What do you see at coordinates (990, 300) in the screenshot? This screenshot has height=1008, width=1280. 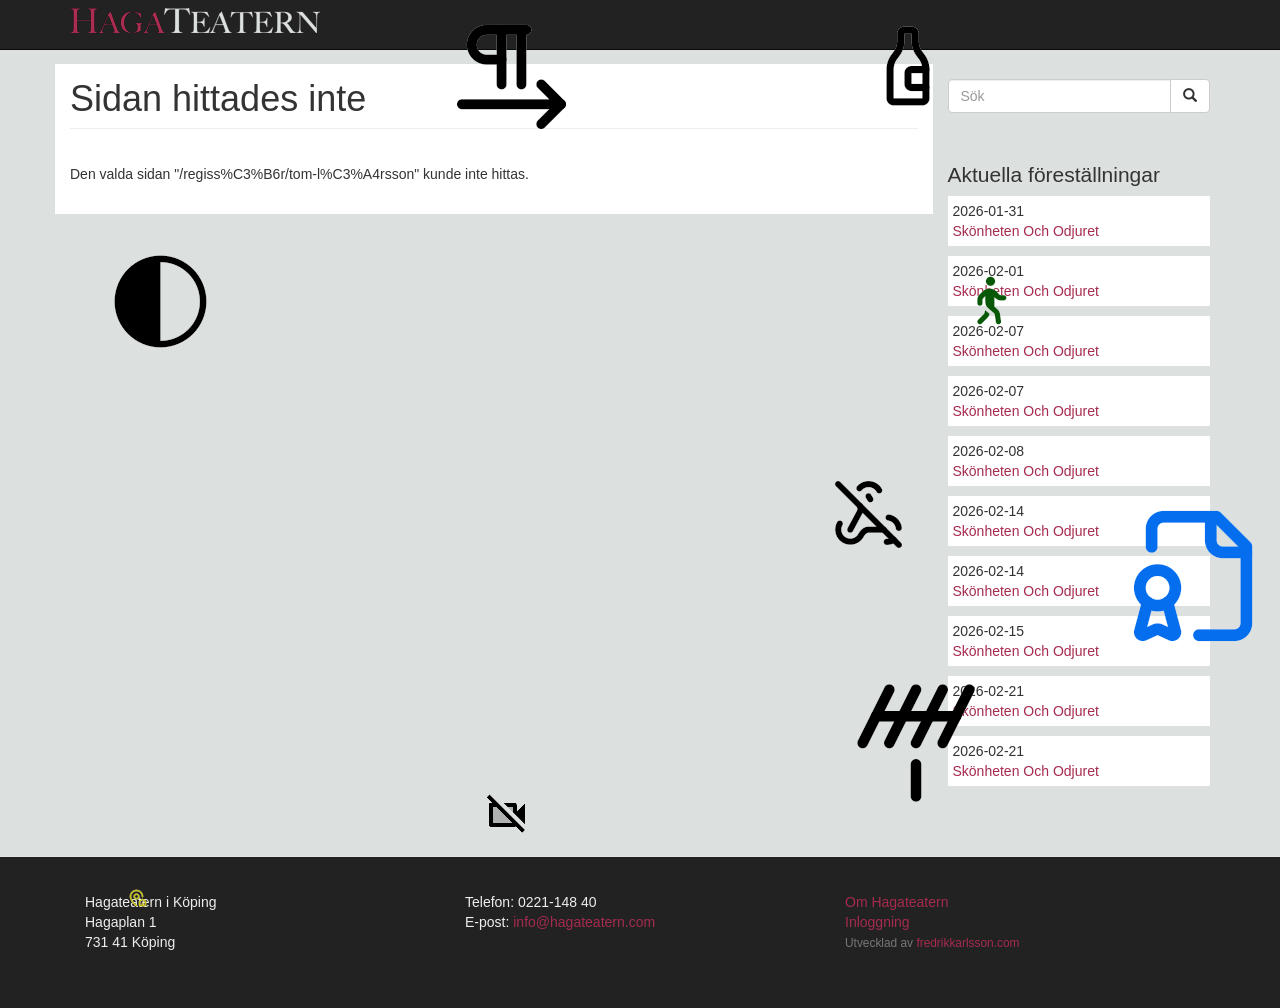 I see `walking directions or pedestrian navigation mode` at bounding box center [990, 300].